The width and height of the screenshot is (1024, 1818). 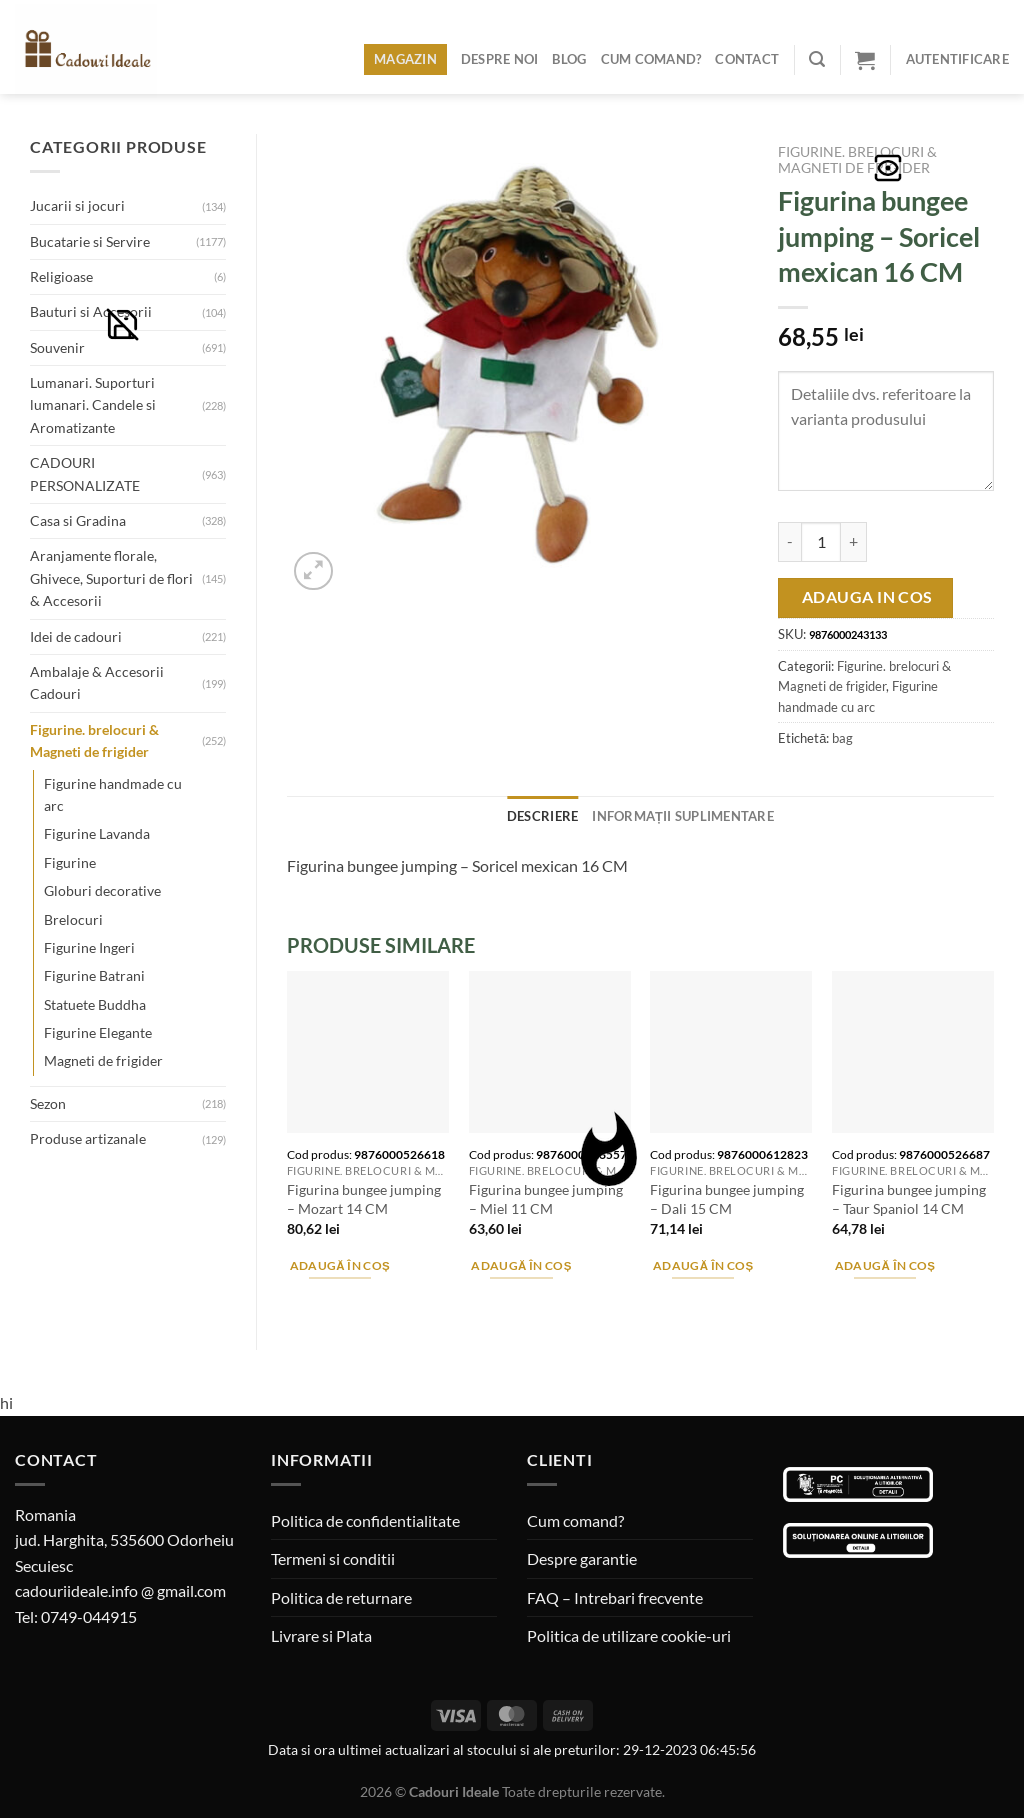 I want to click on save function is disabled or unavailable, so click(x=122, y=324).